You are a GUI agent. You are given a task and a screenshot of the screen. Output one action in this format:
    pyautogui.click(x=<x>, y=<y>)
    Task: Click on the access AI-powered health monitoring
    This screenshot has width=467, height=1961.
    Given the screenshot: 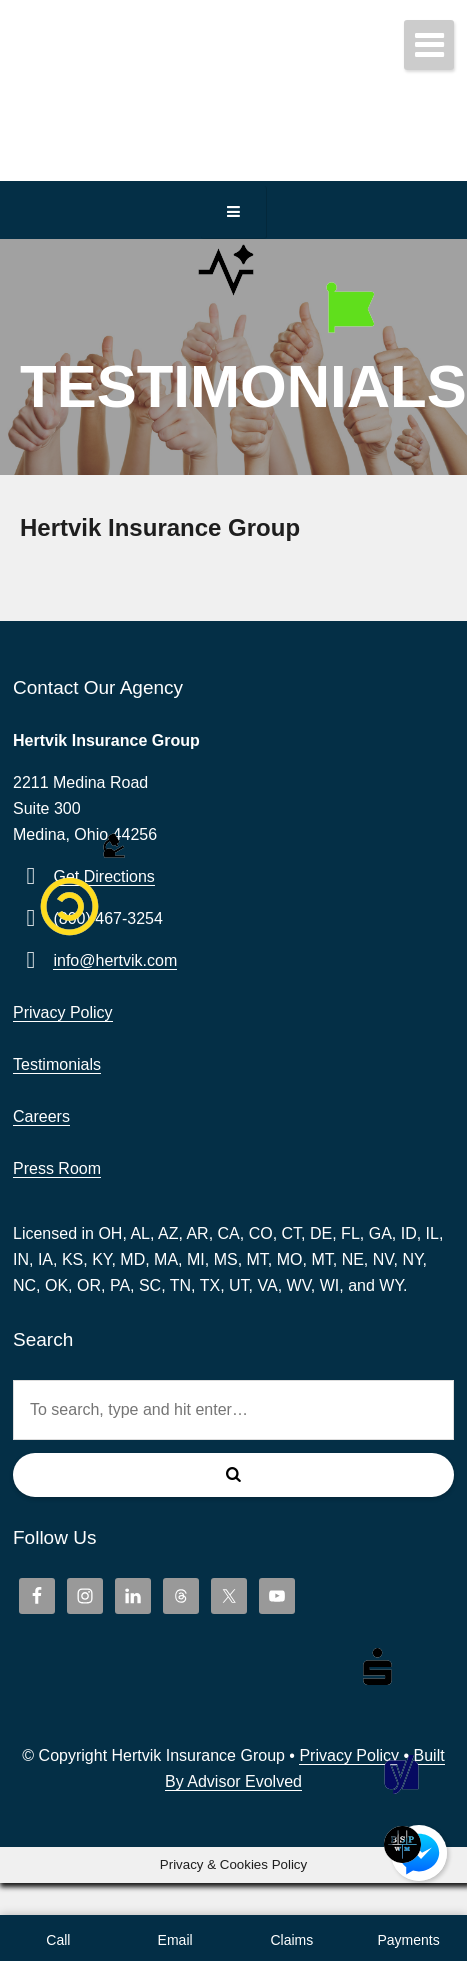 What is the action you would take?
    pyautogui.click(x=226, y=272)
    